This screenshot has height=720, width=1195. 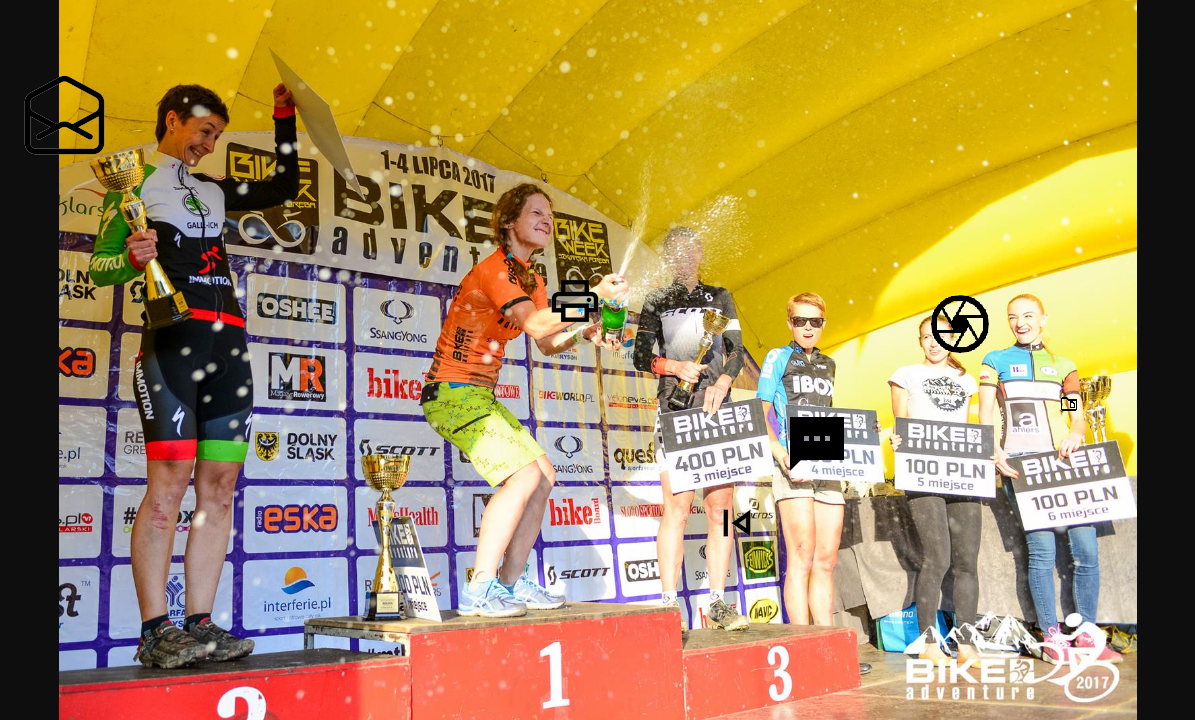 What do you see at coordinates (960, 324) in the screenshot?
I see `open camera to take a photo` at bounding box center [960, 324].